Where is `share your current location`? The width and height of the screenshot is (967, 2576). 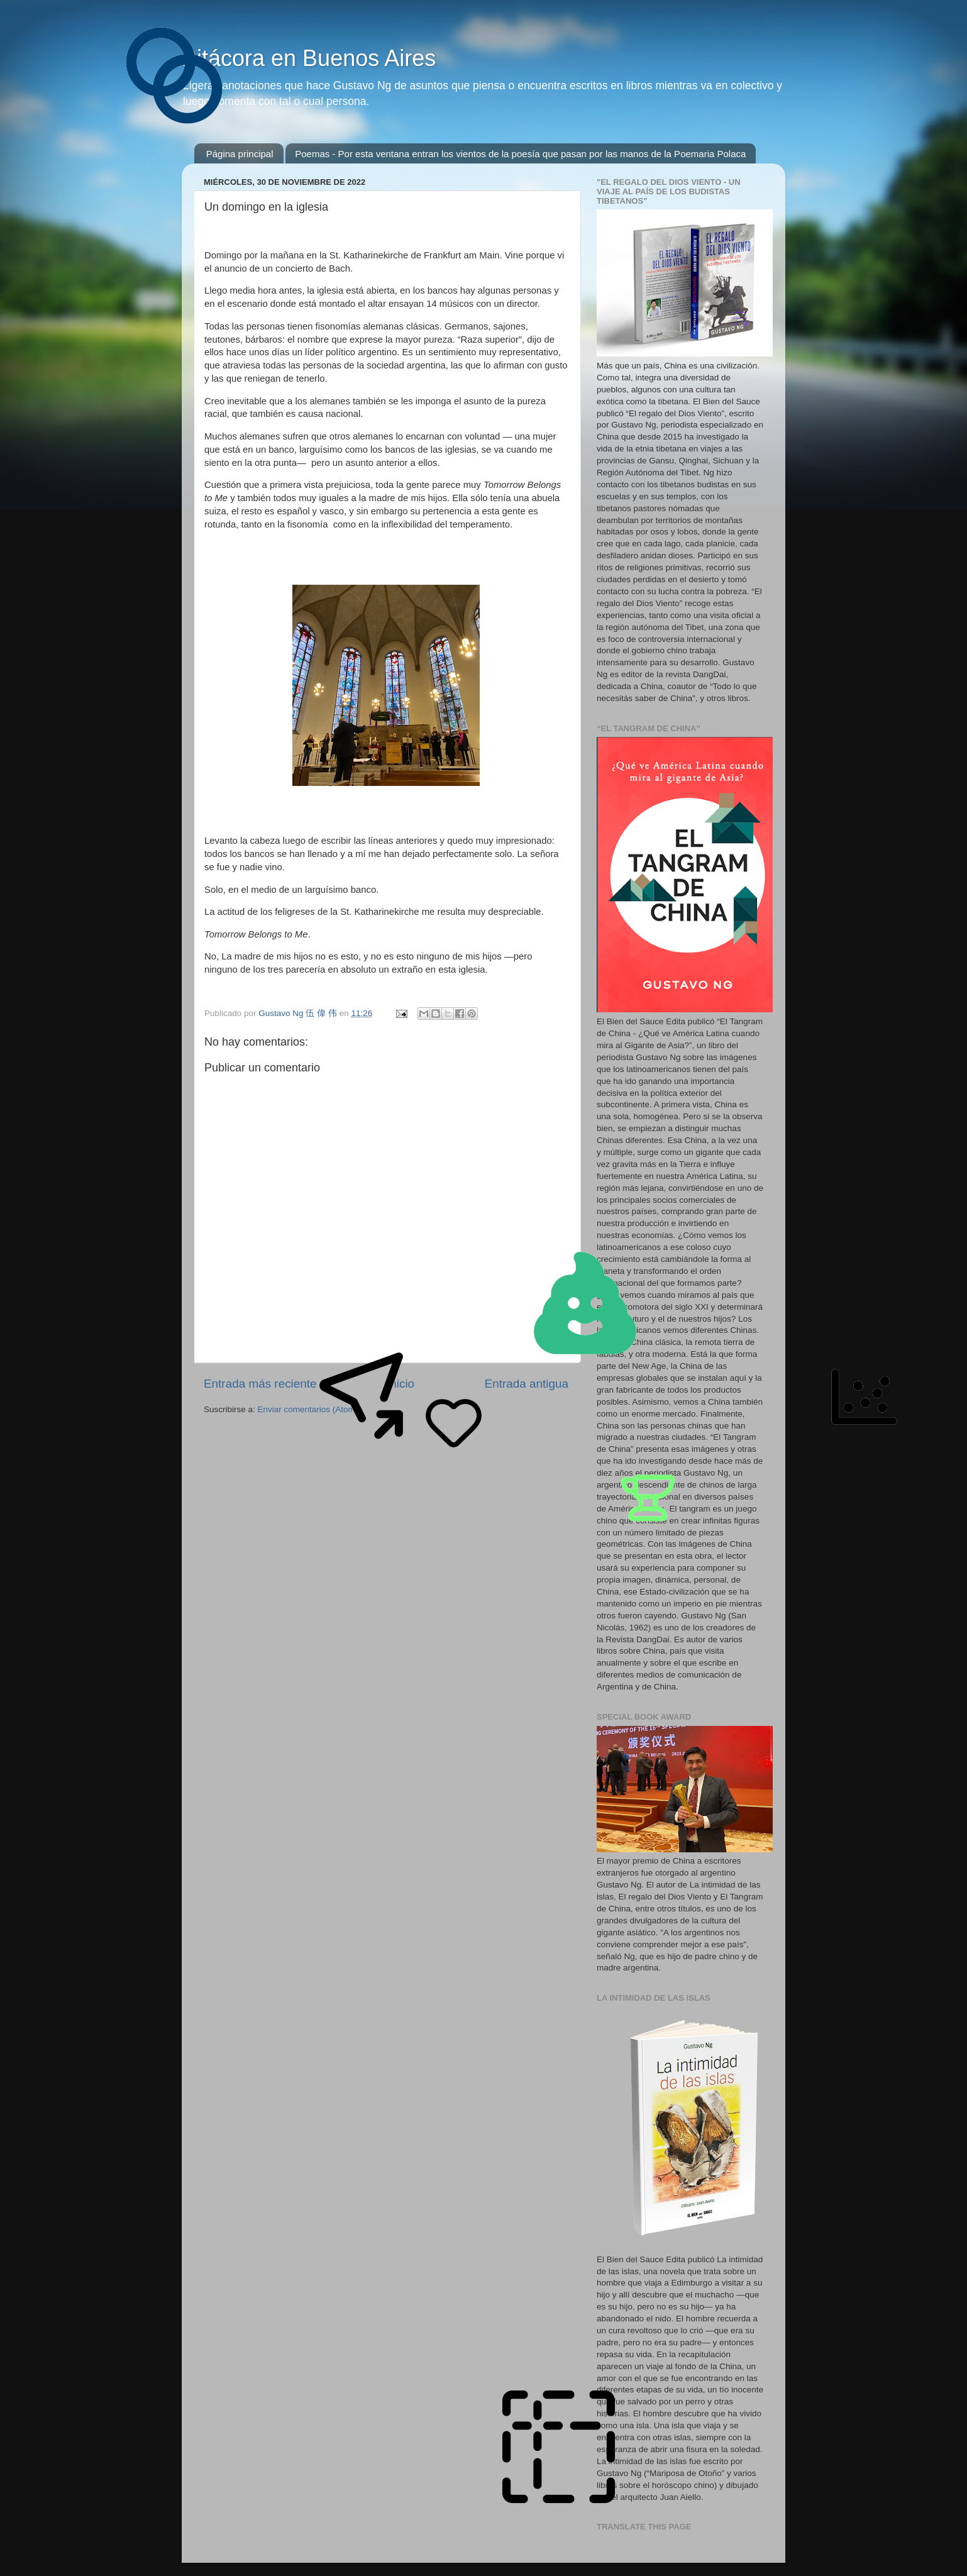
share your current location is located at coordinates (362, 1393).